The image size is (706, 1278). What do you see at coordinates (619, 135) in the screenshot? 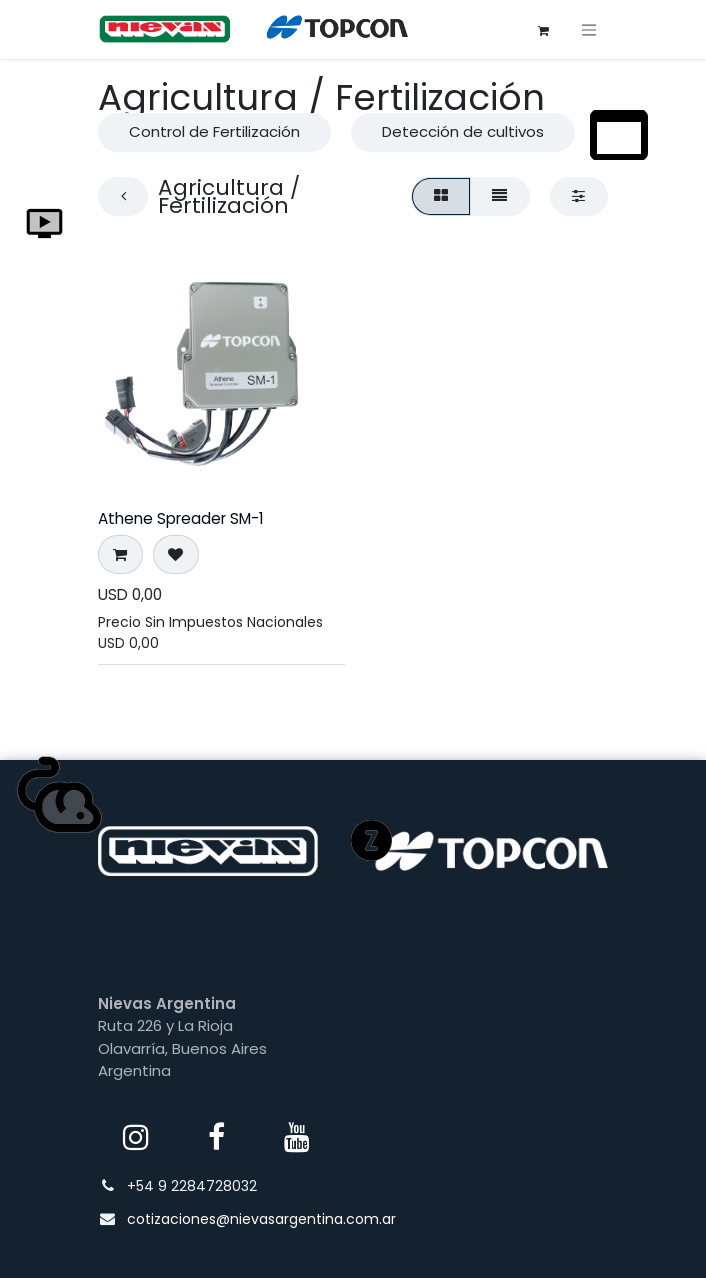
I see `open a web browser or webpage` at bounding box center [619, 135].